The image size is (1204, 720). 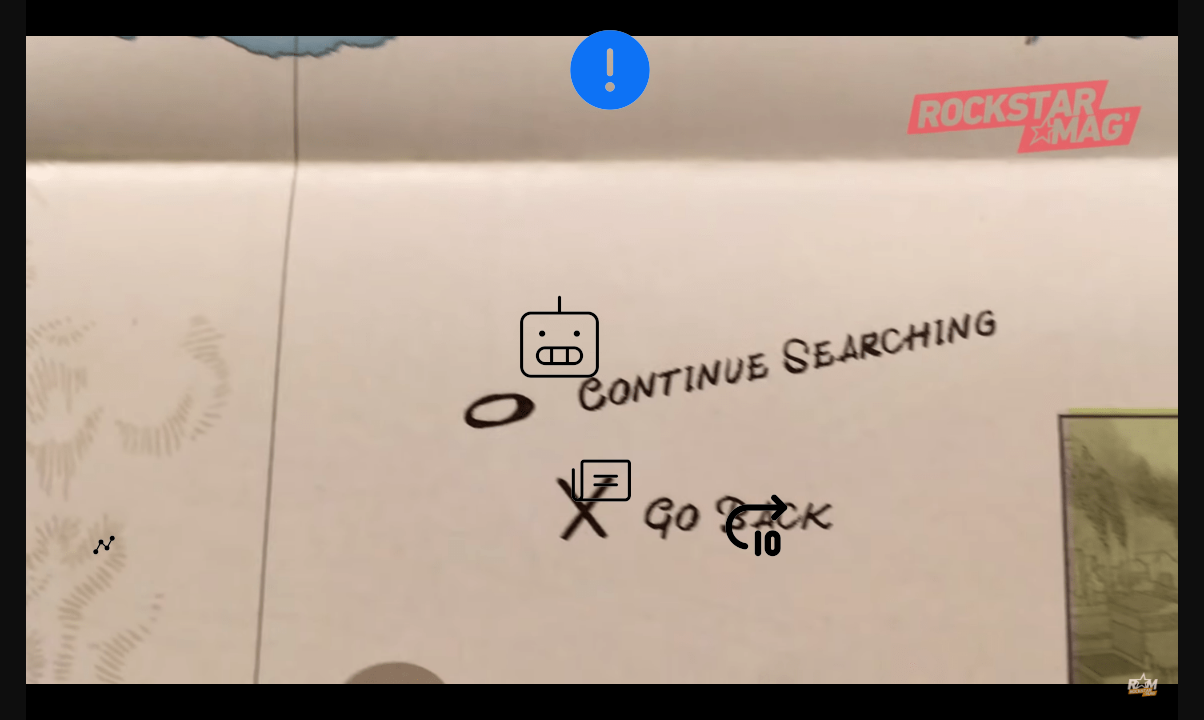 I want to click on view connected data points or analytics, so click(x=104, y=545).